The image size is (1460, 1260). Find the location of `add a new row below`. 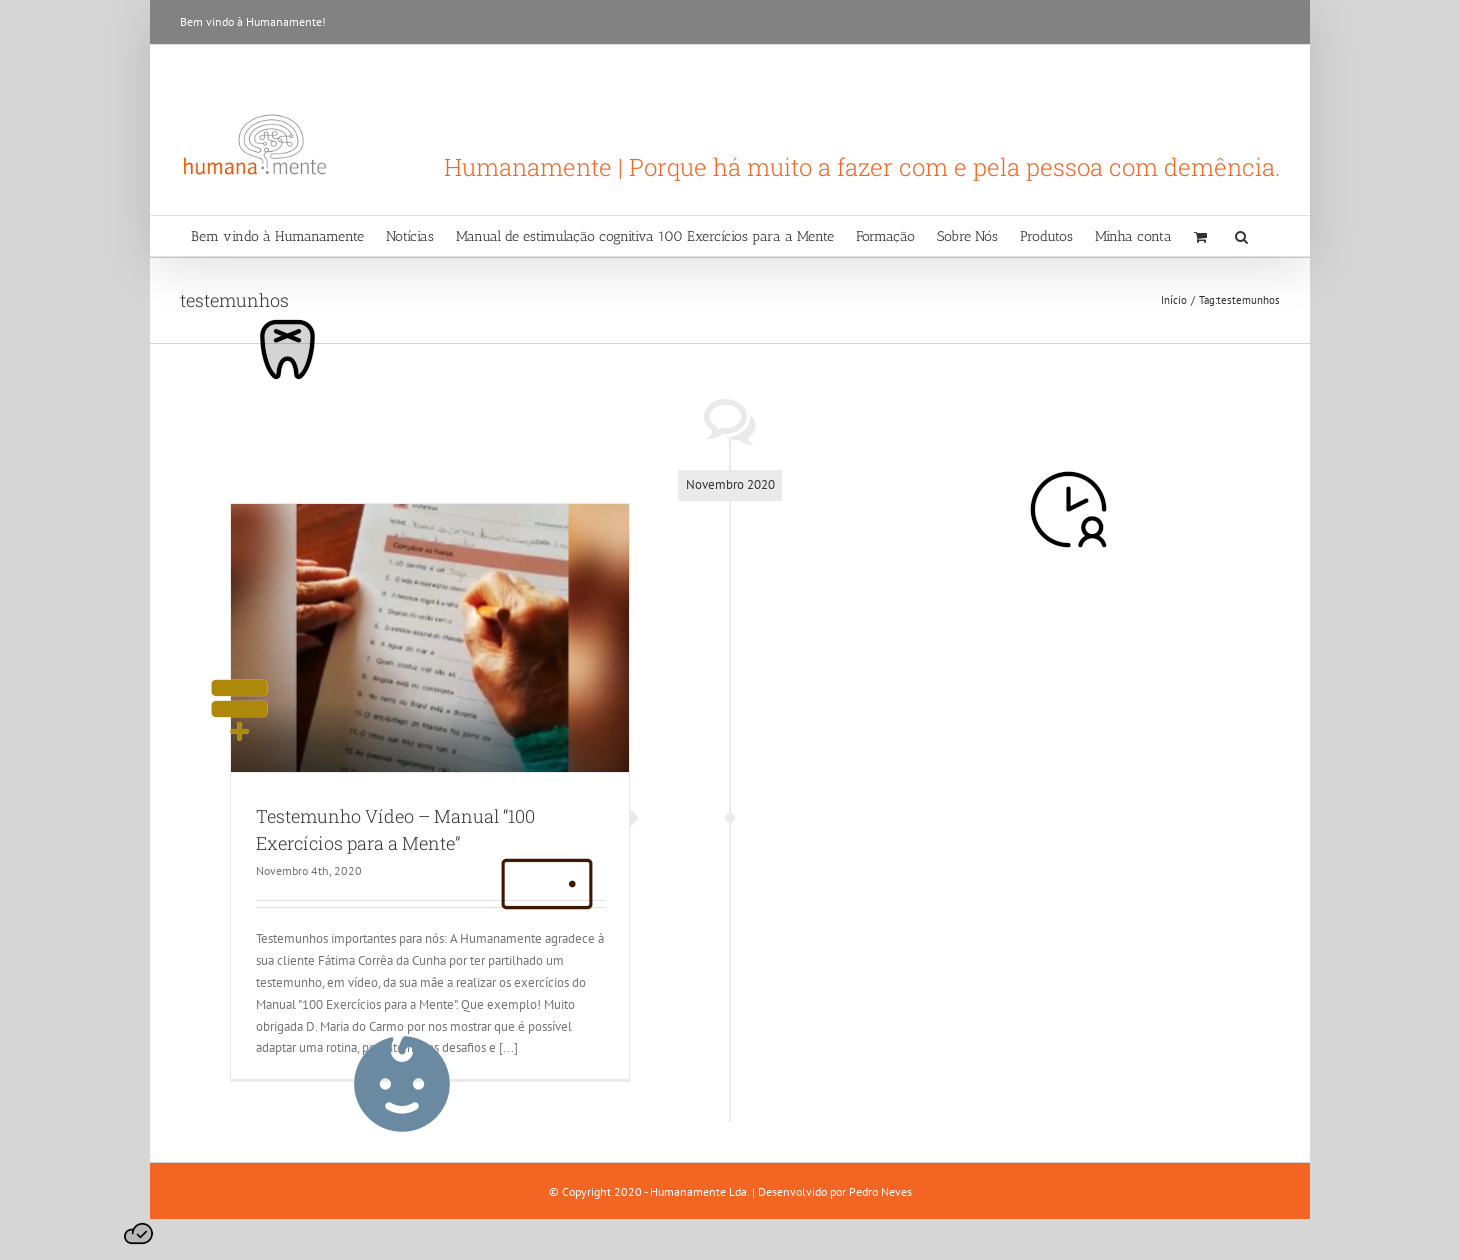

add a new row below is located at coordinates (239, 705).